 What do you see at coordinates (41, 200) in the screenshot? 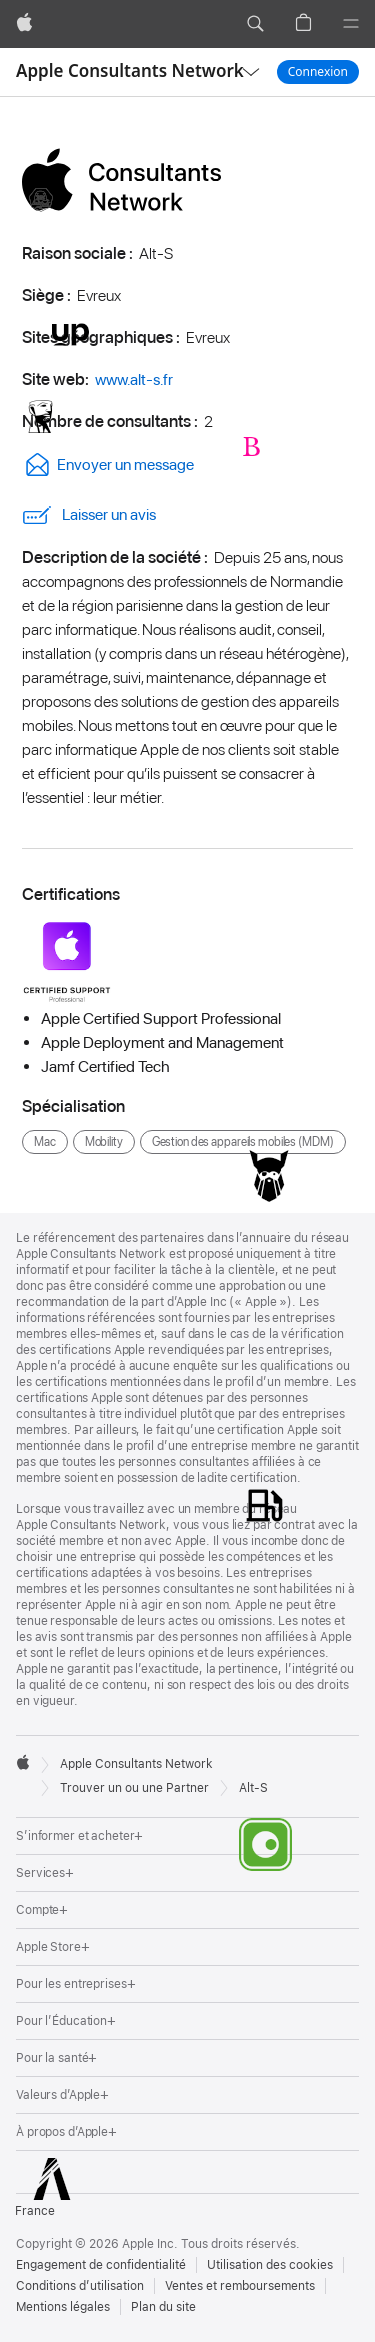
I see `open podman container management application` at bounding box center [41, 200].